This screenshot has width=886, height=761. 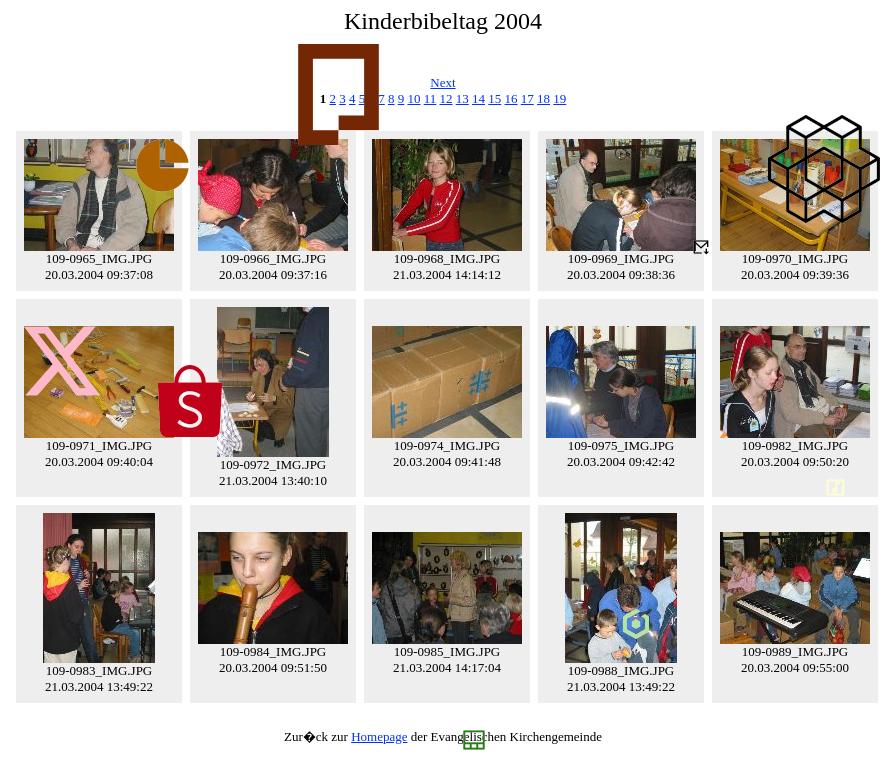 What do you see at coordinates (835, 487) in the screenshot?
I see `open music video player` at bounding box center [835, 487].